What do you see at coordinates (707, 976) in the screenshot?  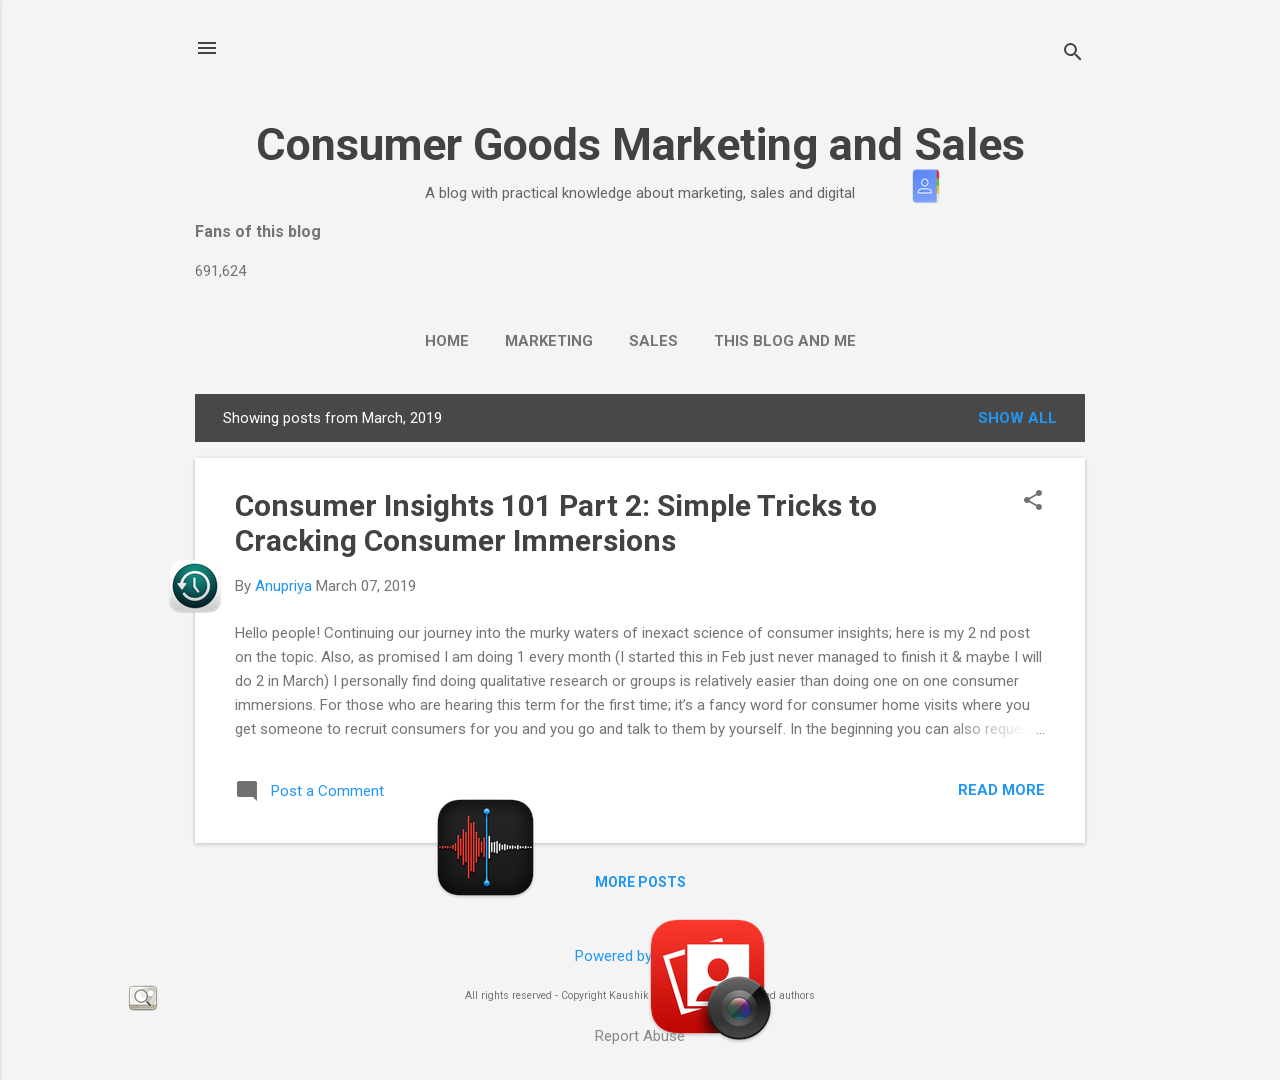 I see `open Photo Booth app` at bounding box center [707, 976].